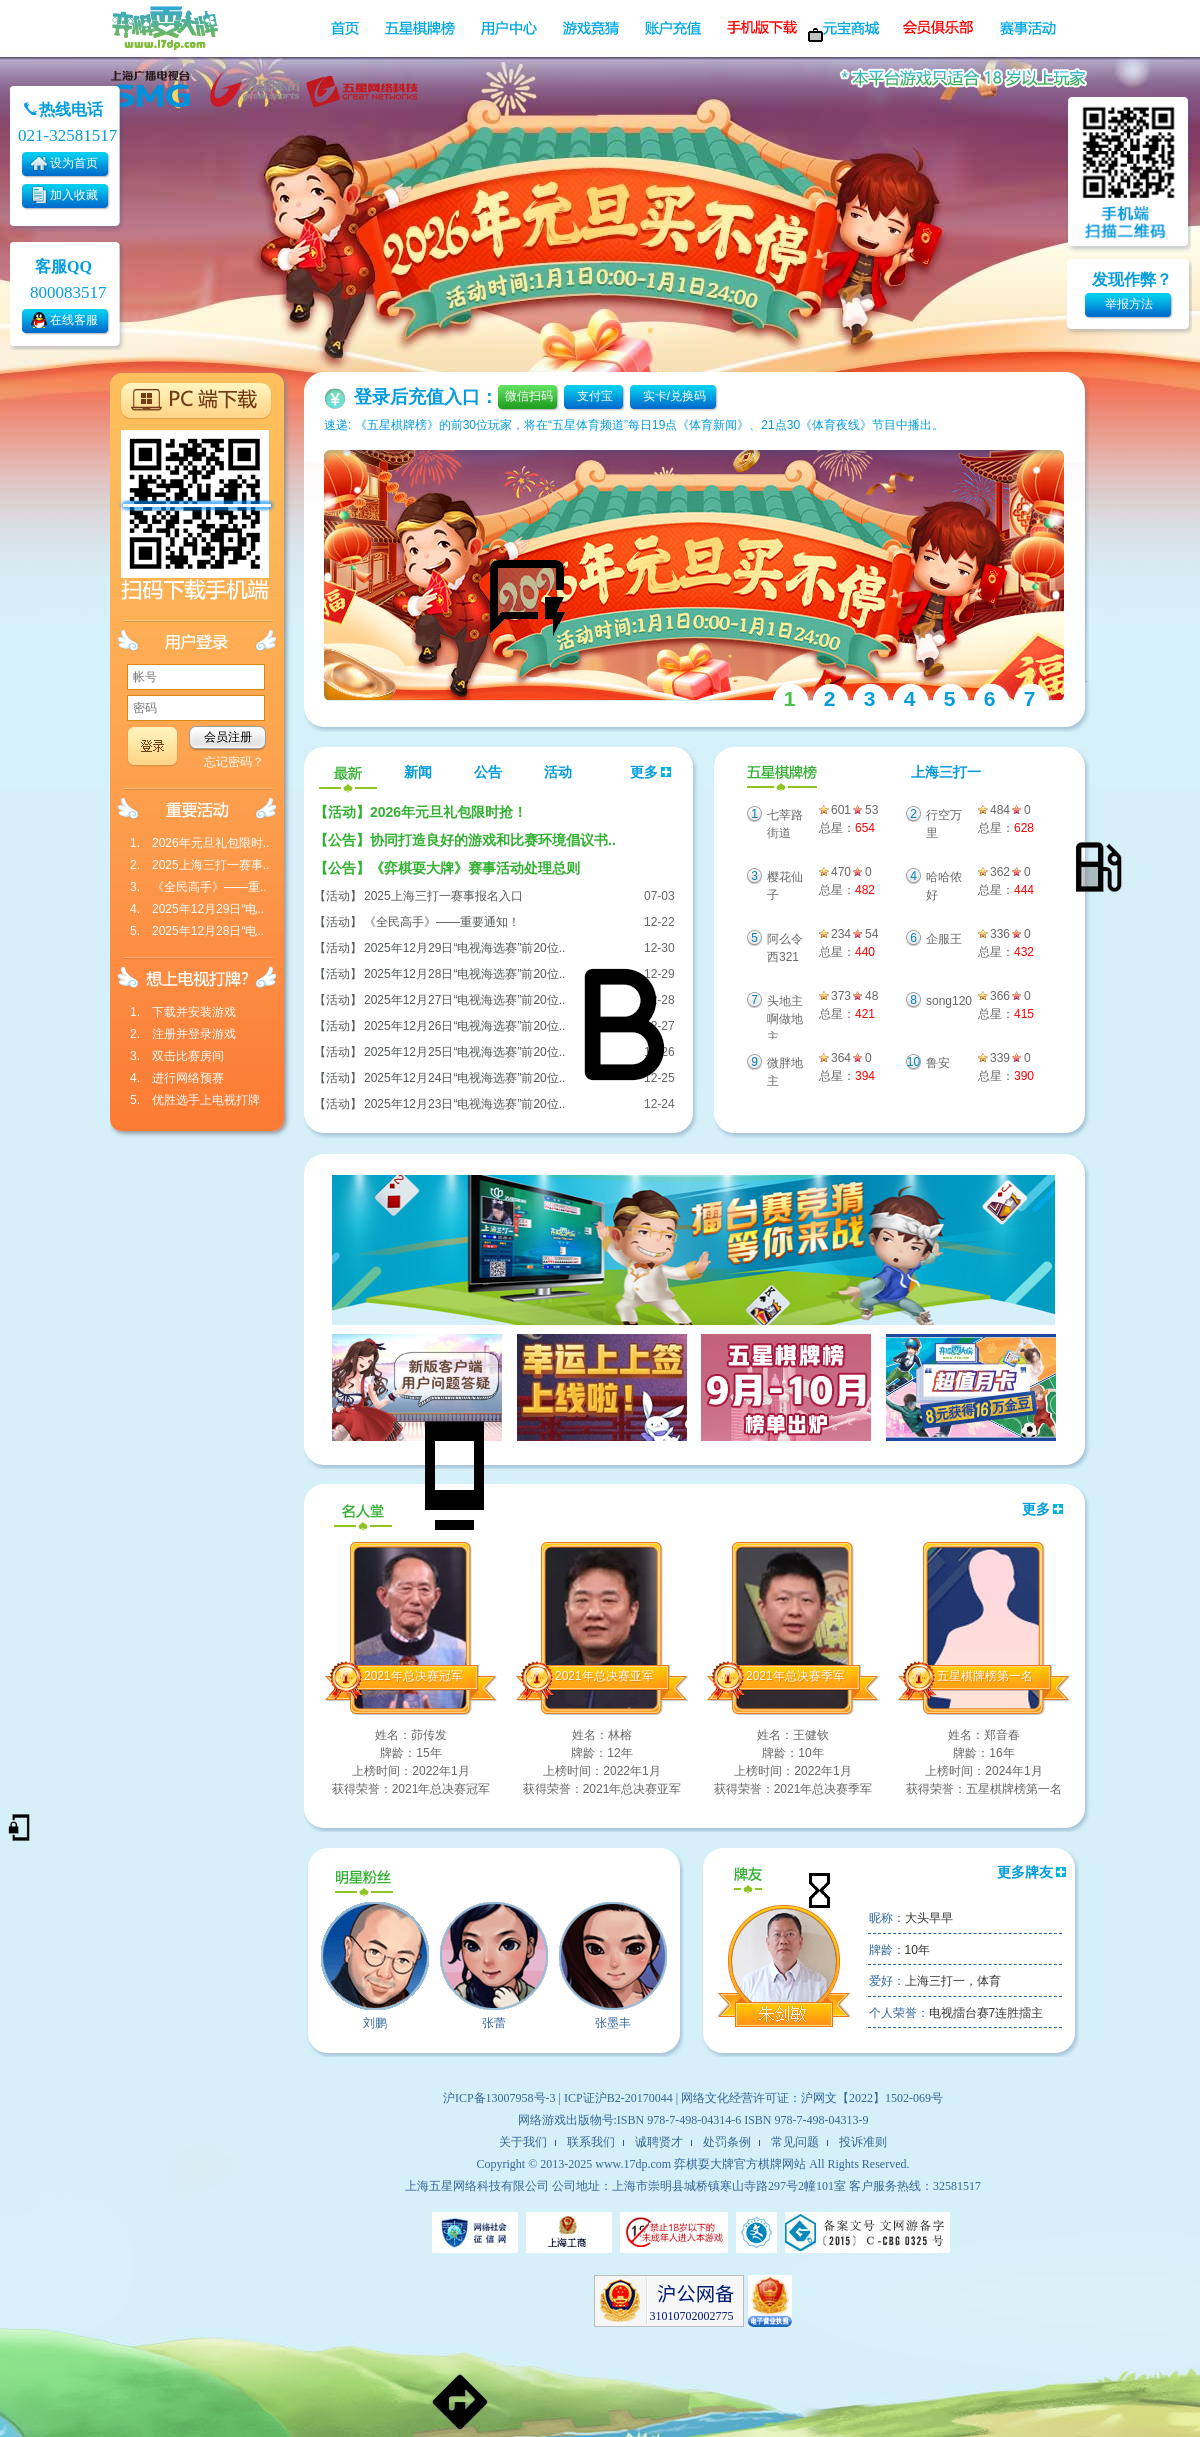 The width and height of the screenshot is (1200, 2437). What do you see at coordinates (815, 35) in the screenshot?
I see `access work-related files or documents` at bounding box center [815, 35].